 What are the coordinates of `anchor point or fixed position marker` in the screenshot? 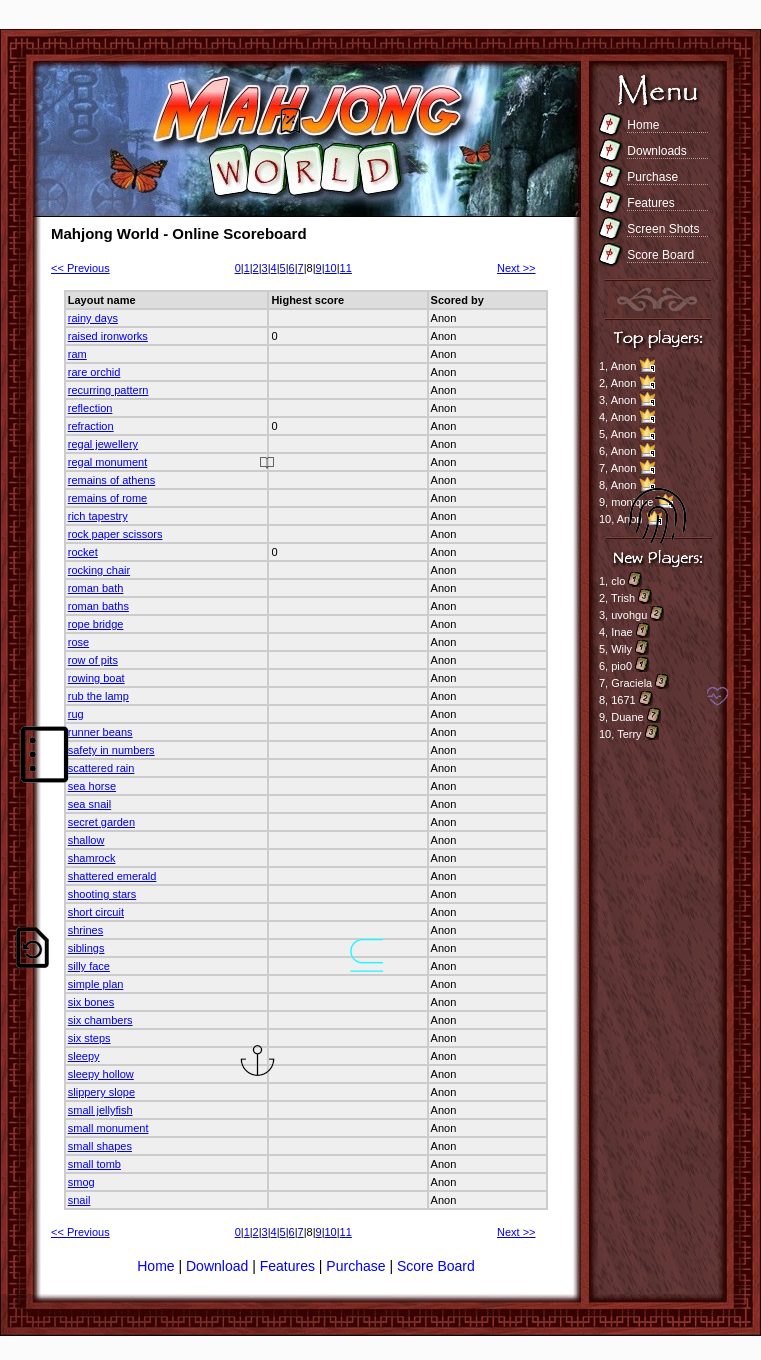 It's located at (257, 1060).